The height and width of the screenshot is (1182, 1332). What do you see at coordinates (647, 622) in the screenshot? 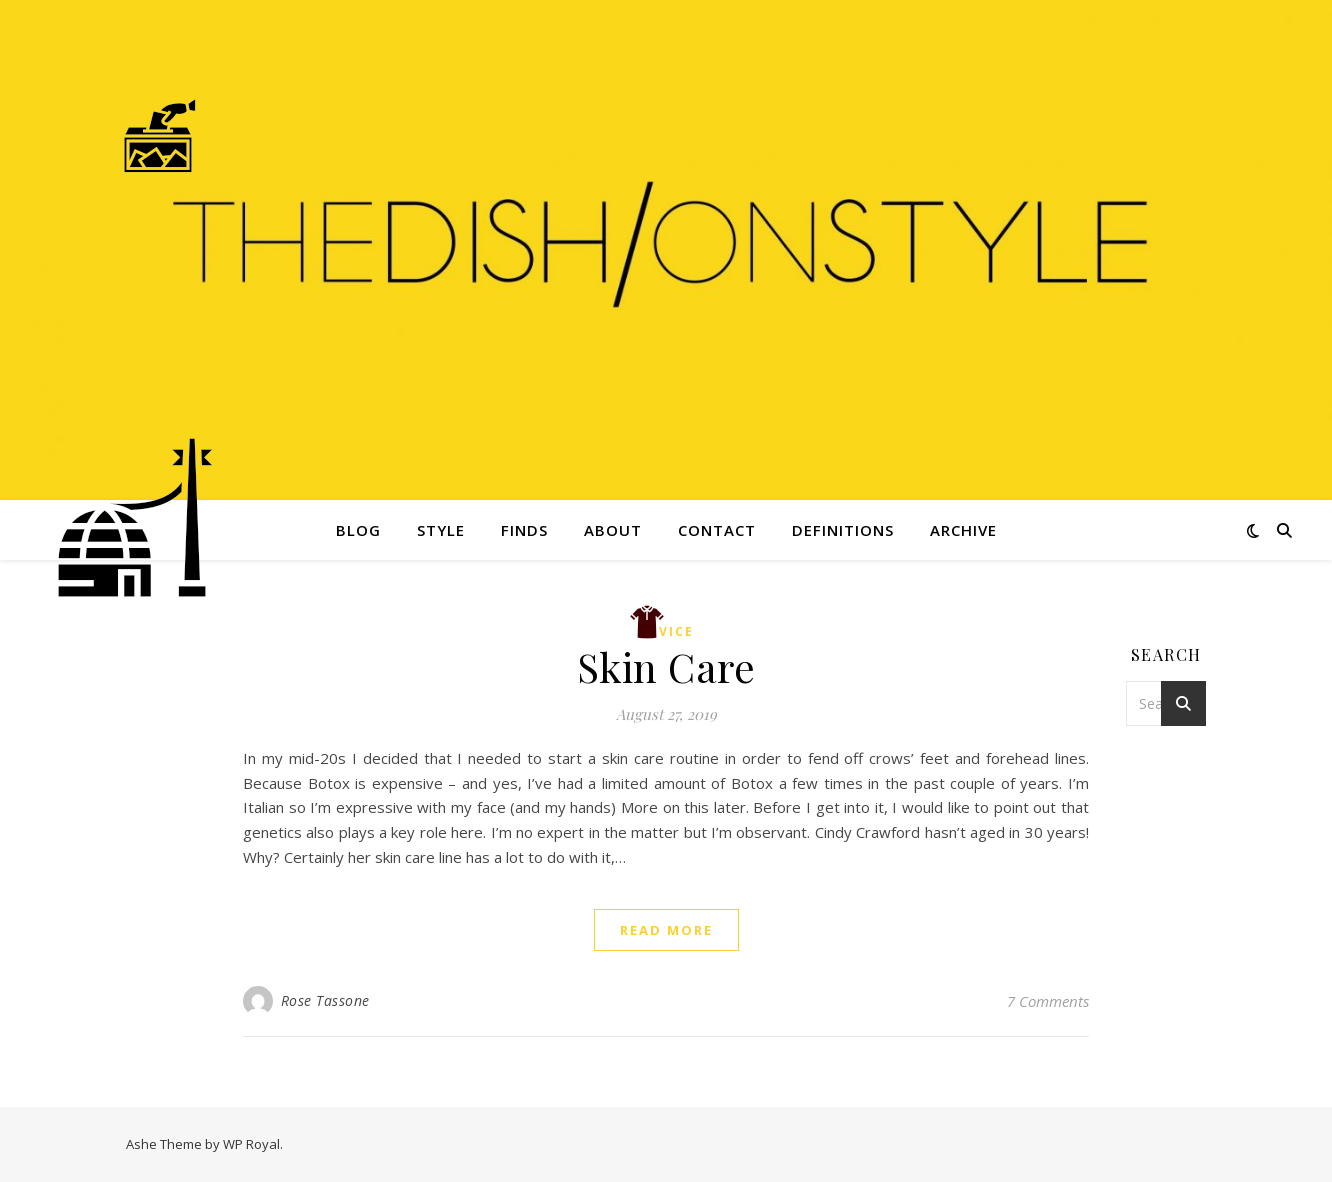
I see `browse clothing or apparel category` at bounding box center [647, 622].